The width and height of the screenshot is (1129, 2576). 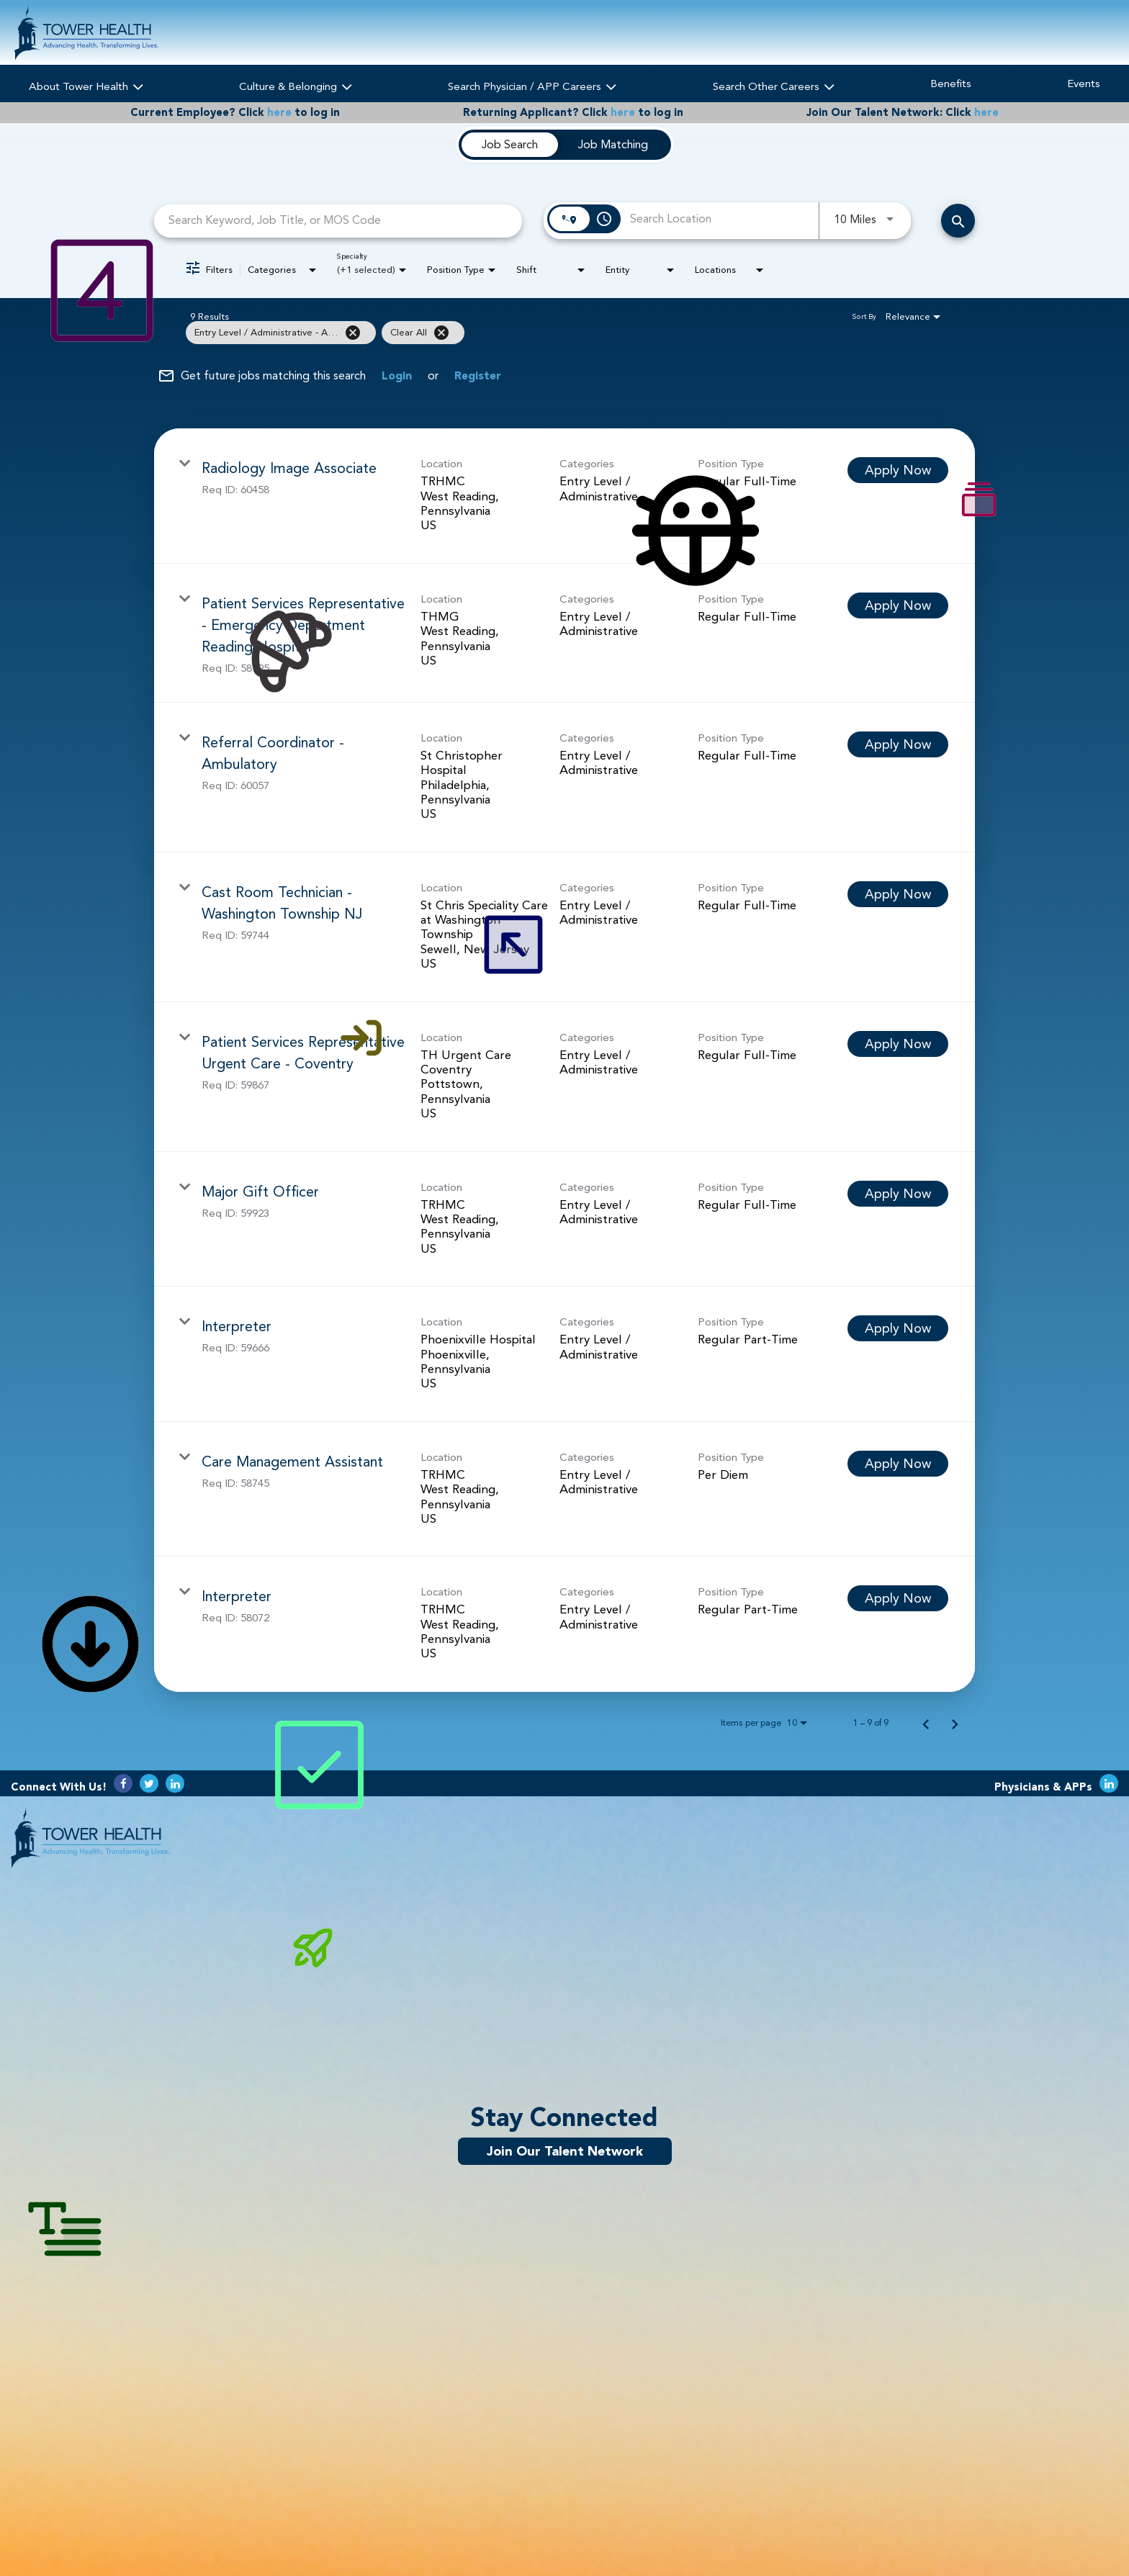 I want to click on view stacked cards or layers, so click(x=979, y=500).